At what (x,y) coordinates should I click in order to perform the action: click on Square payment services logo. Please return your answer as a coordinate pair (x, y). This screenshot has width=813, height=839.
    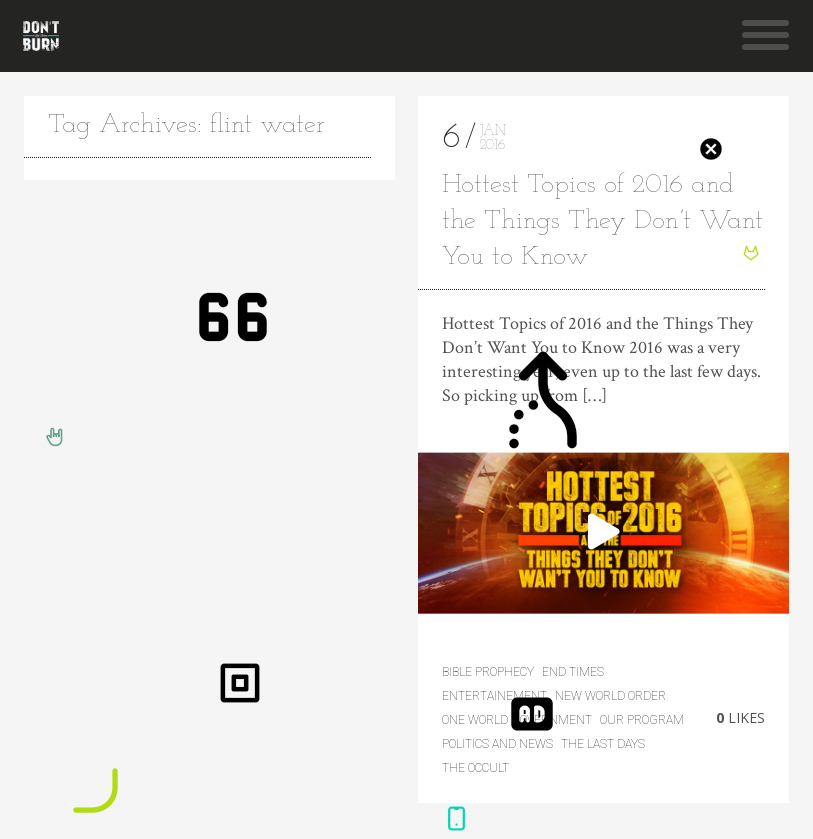
    Looking at the image, I should click on (240, 683).